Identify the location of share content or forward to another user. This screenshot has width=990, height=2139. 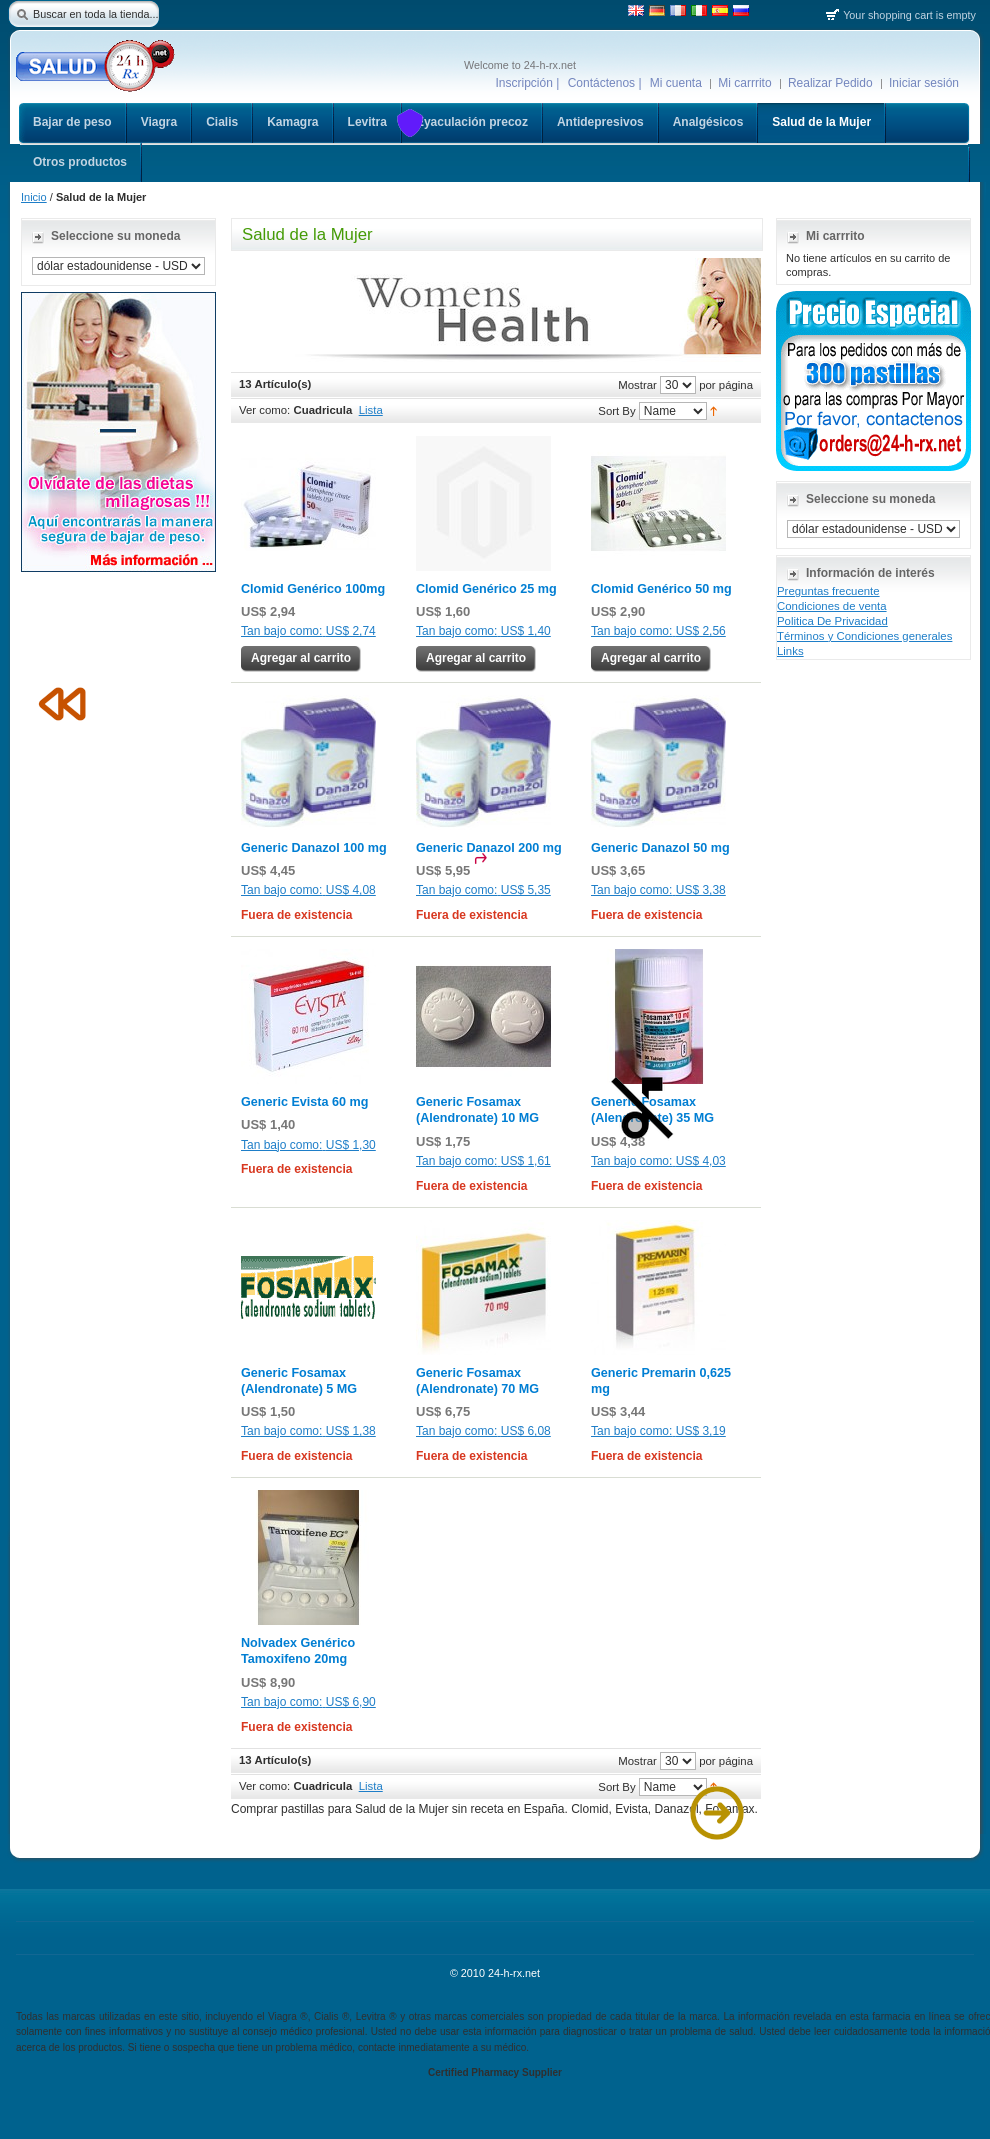
(480, 858).